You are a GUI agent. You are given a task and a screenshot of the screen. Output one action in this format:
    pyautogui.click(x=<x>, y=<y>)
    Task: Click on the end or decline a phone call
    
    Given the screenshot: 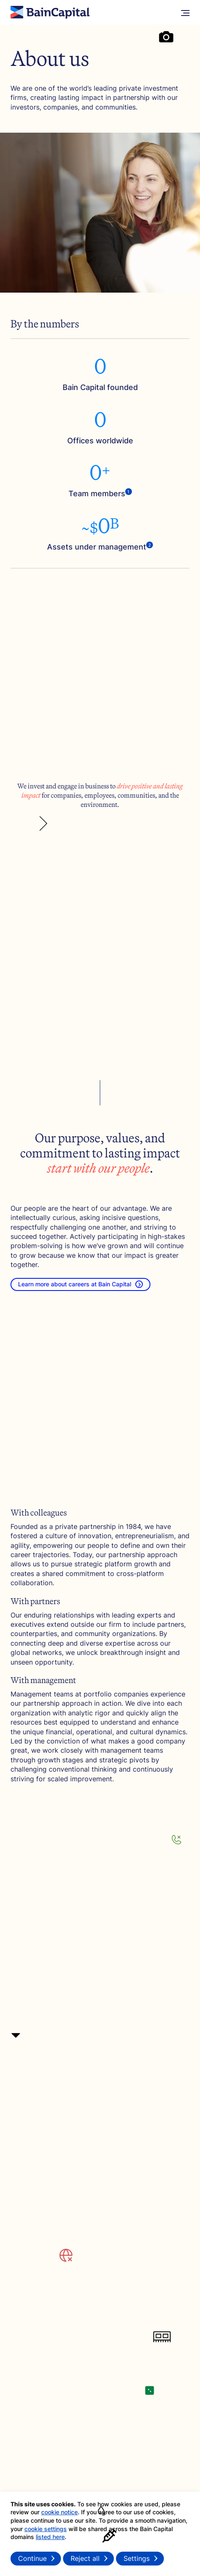 What is the action you would take?
    pyautogui.click(x=176, y=1839)
    